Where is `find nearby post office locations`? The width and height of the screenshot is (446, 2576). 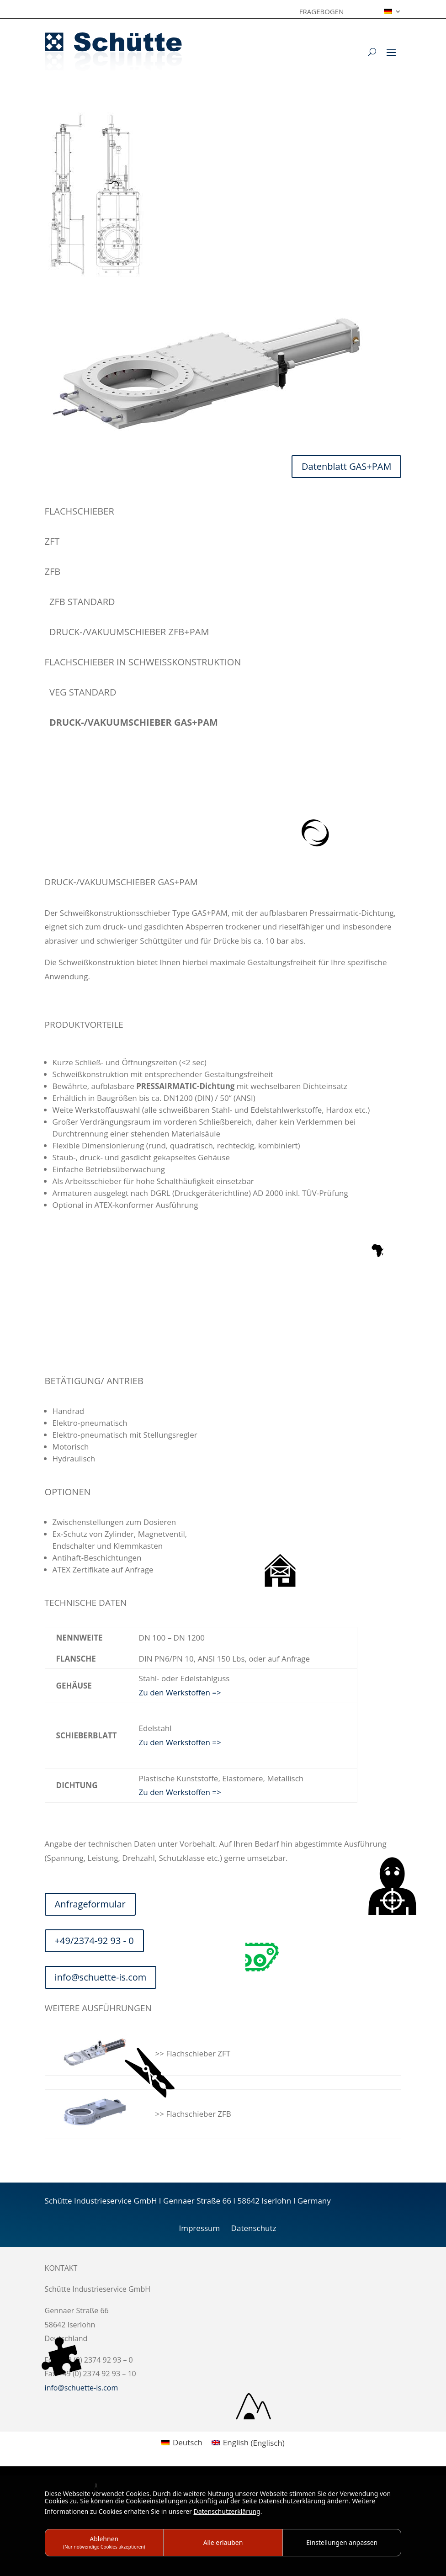 find nearby post office locations is located at coordinates (280, 1570).